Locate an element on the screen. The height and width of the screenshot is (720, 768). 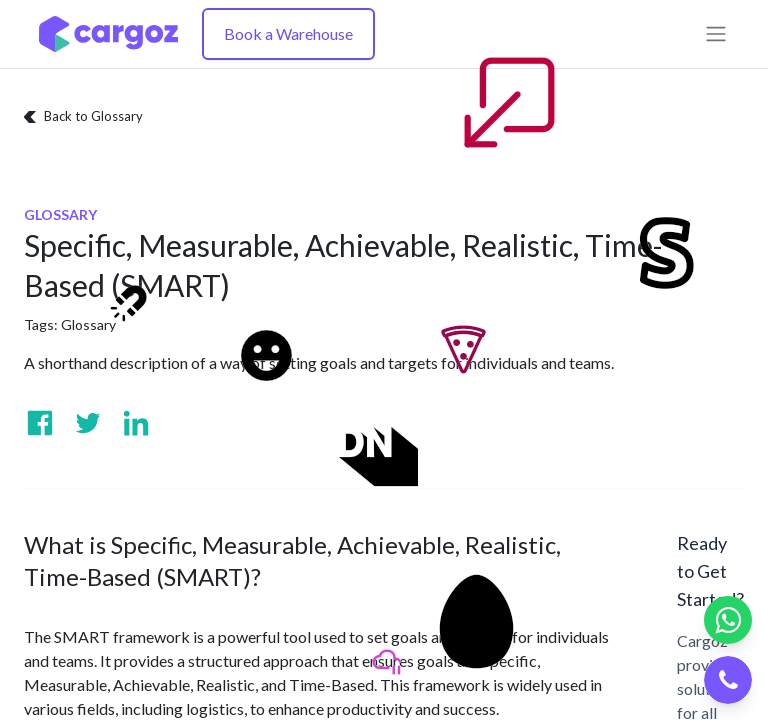
indicates egg or egg-related content is located at coordinates (476, 621).